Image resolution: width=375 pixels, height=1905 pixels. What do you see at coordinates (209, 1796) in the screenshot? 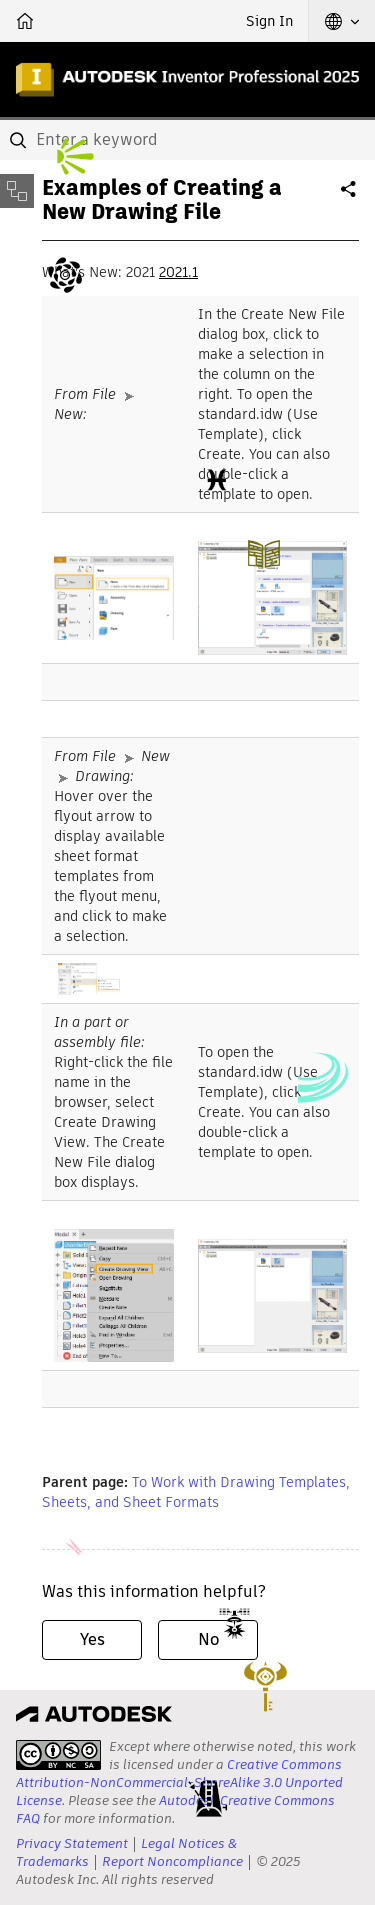
I see `set tempo or timing for music playback` at bounding box center [209, 1796].